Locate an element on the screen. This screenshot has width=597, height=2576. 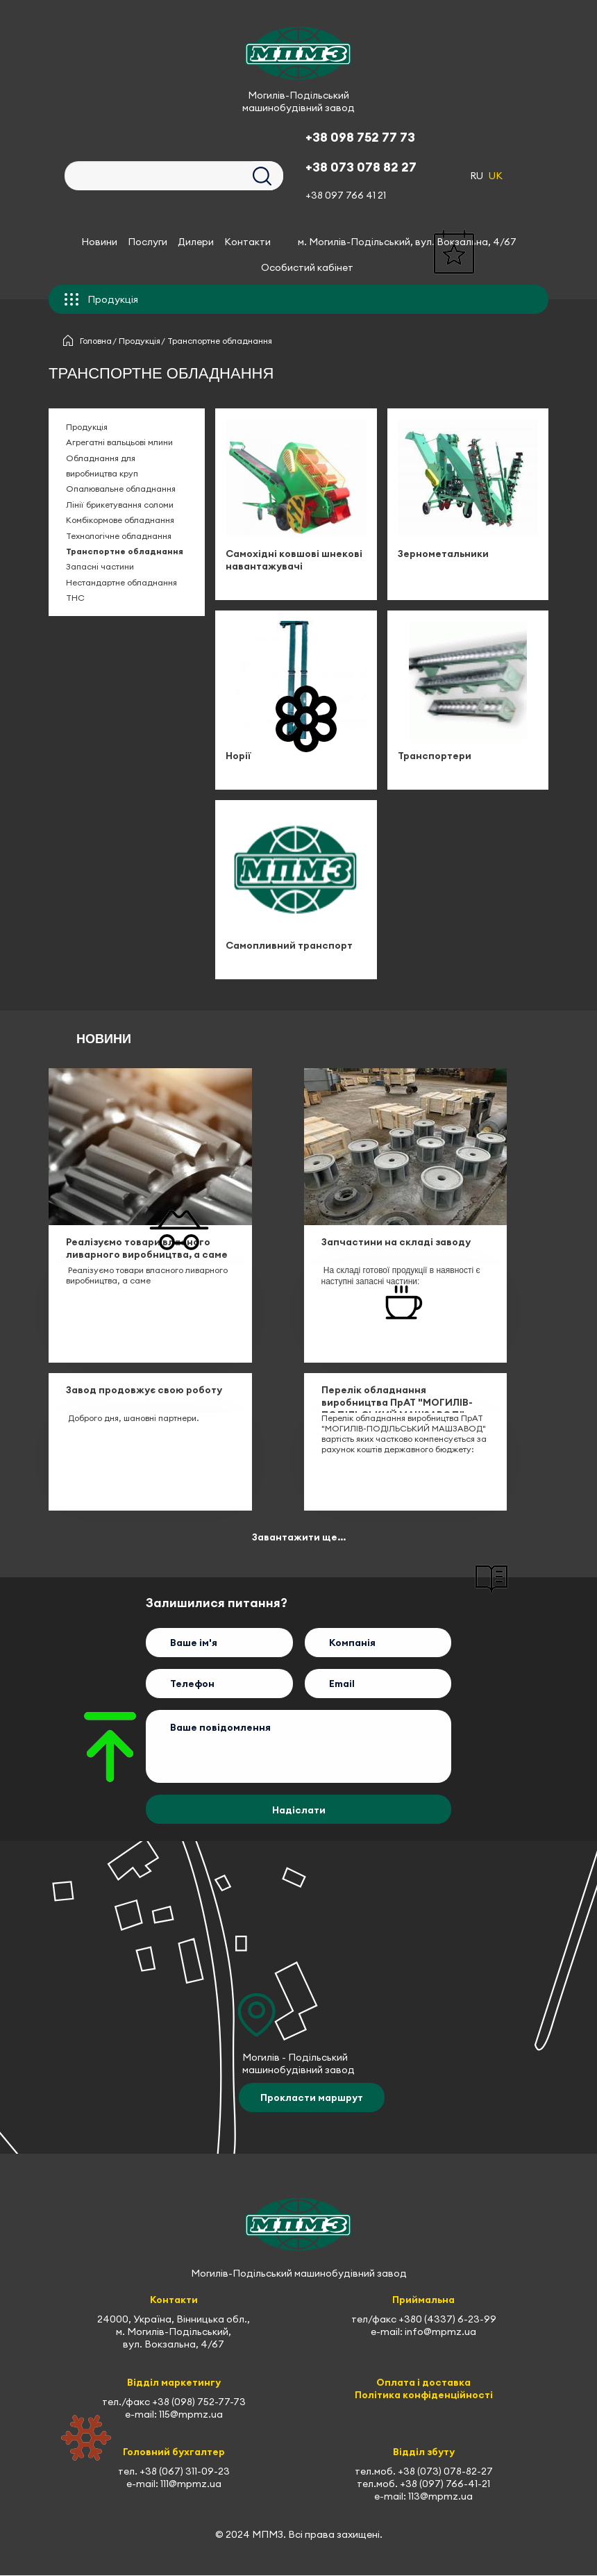
access garden or plant-related features is located at coordinates (306, 719).